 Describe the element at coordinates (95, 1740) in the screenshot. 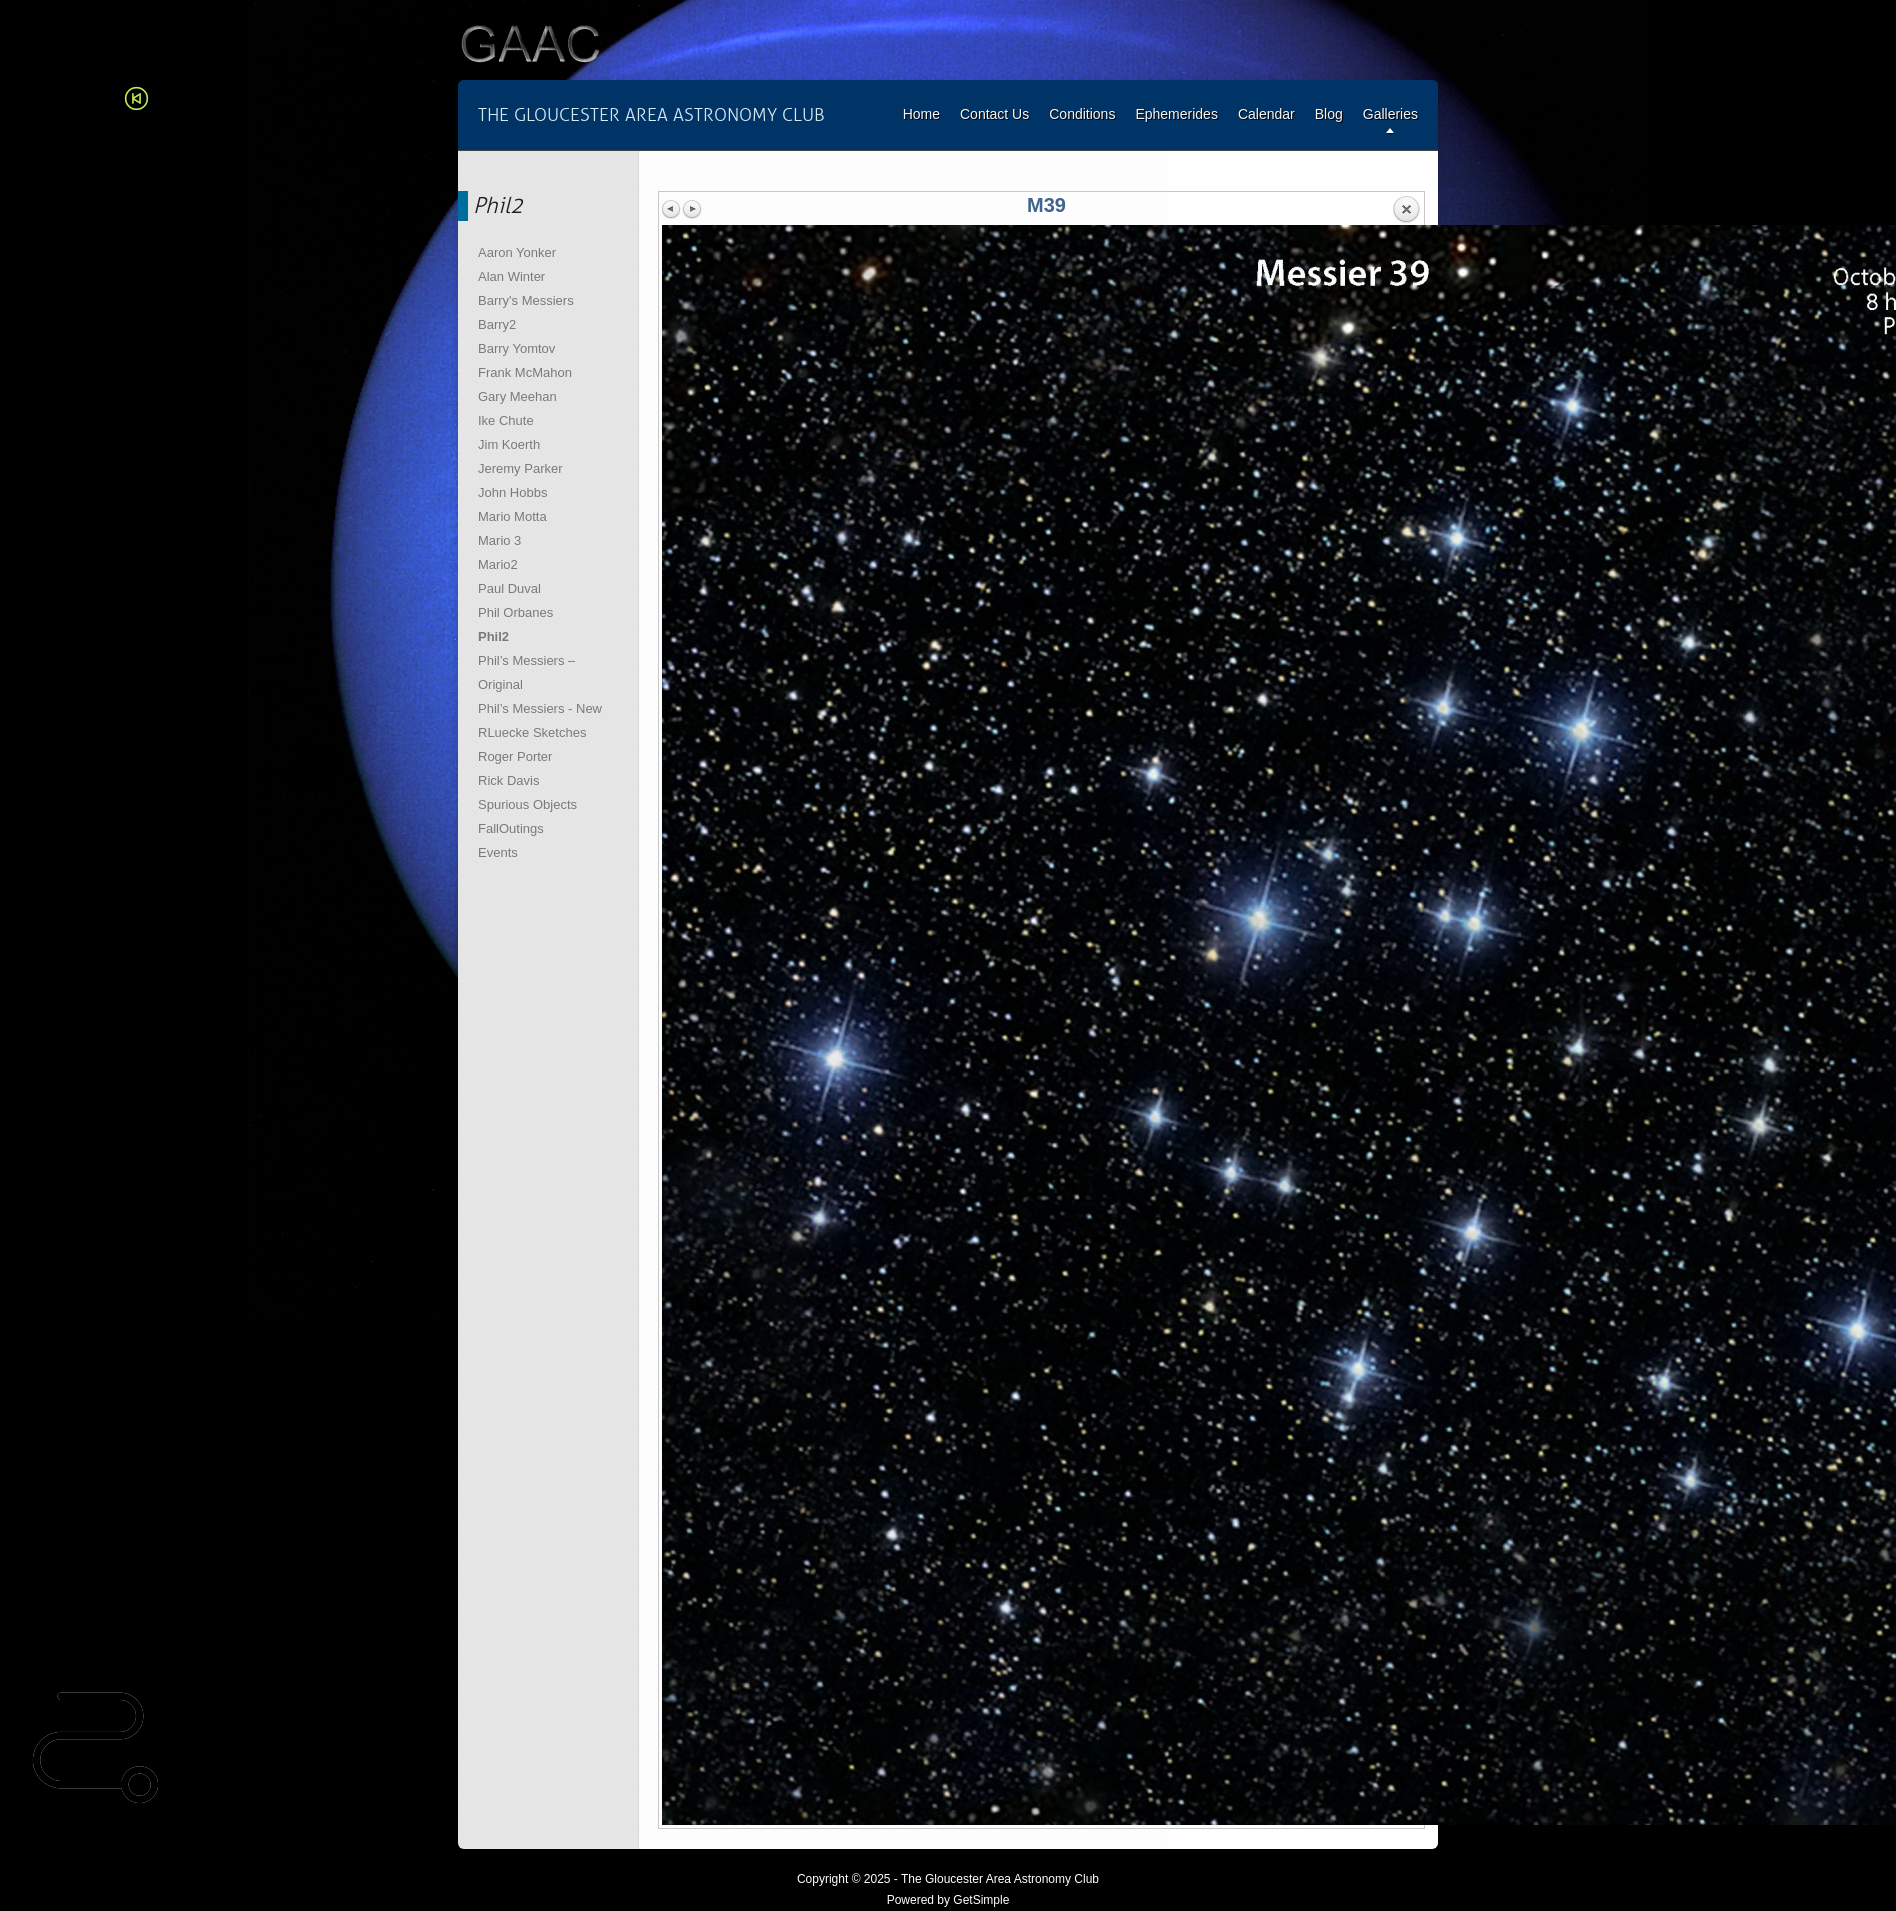

I see `view or edit a route path` at that location.